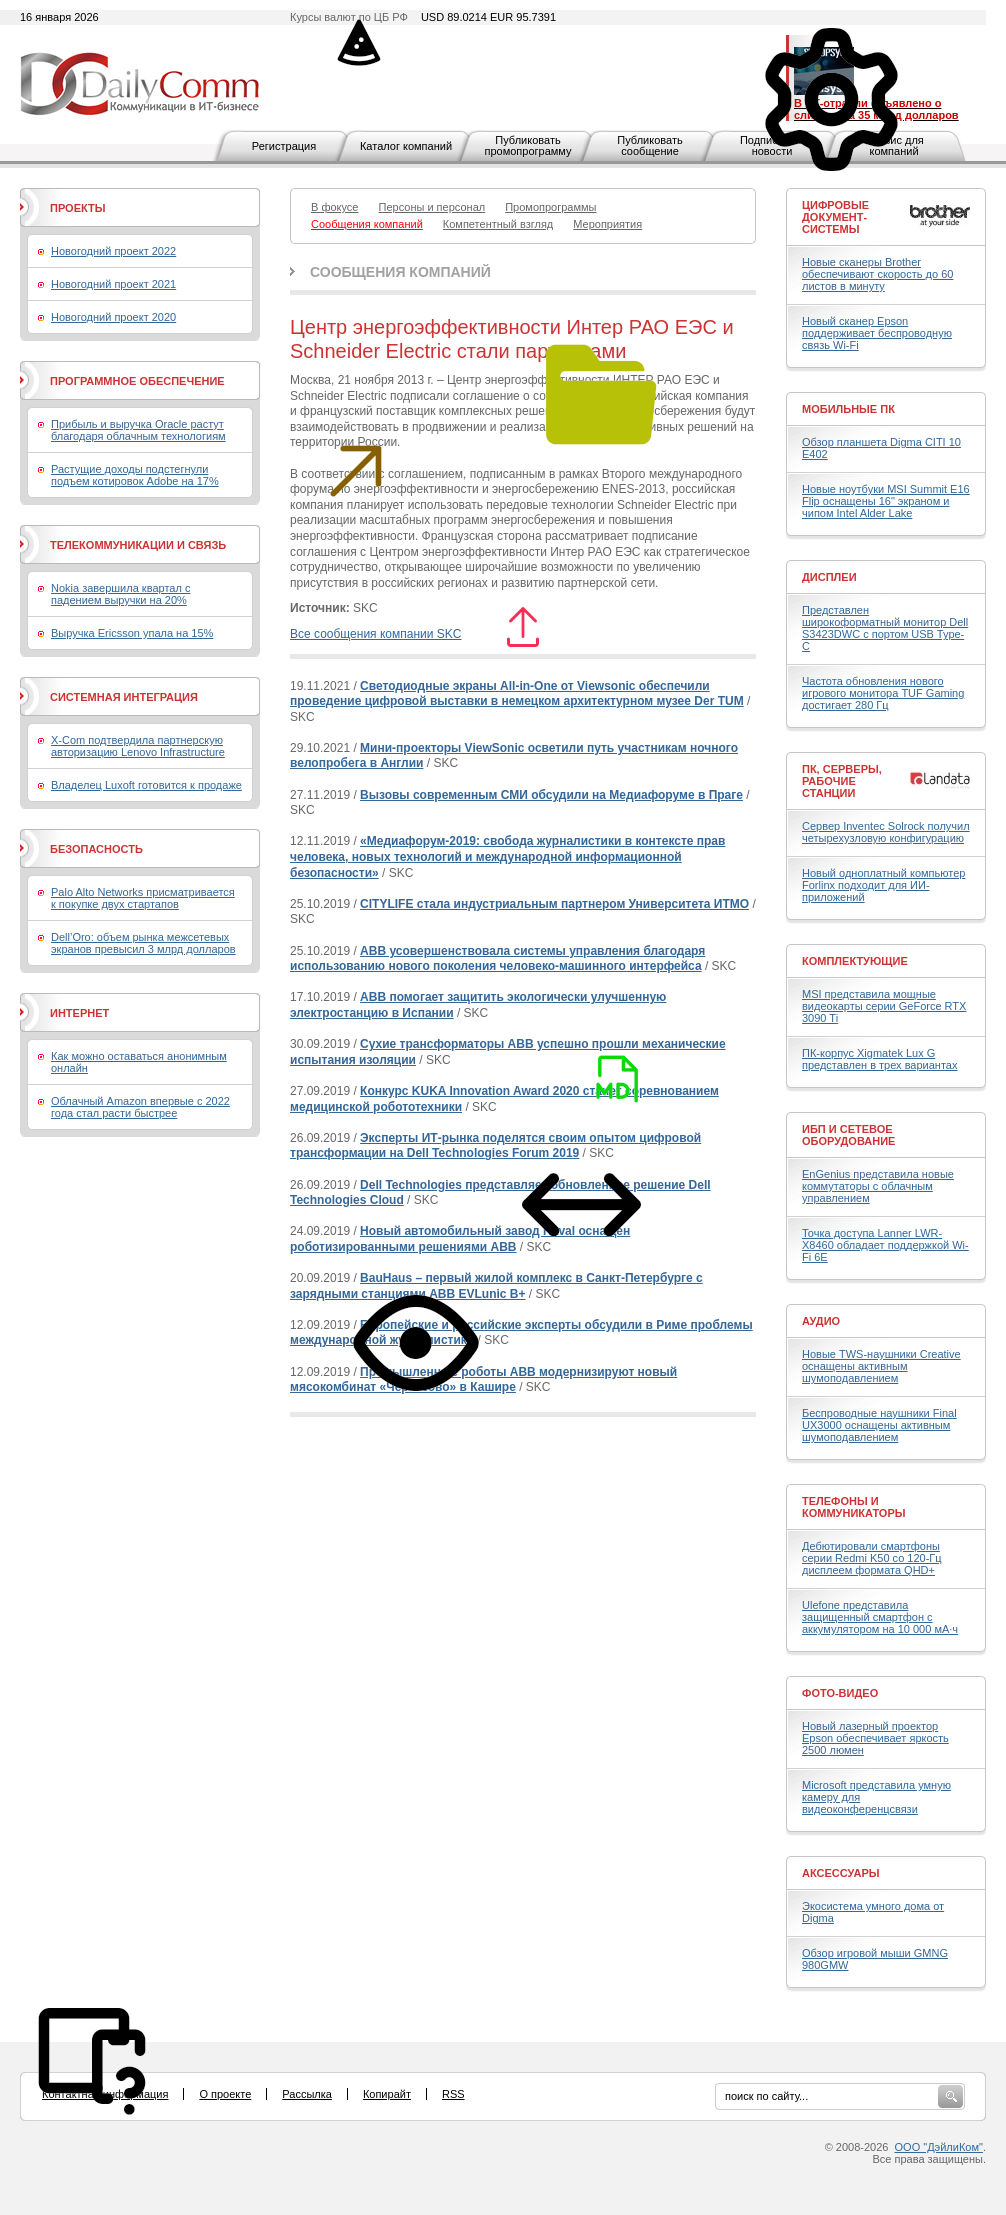  I want to click on upload a file or document, so click(523, 627).